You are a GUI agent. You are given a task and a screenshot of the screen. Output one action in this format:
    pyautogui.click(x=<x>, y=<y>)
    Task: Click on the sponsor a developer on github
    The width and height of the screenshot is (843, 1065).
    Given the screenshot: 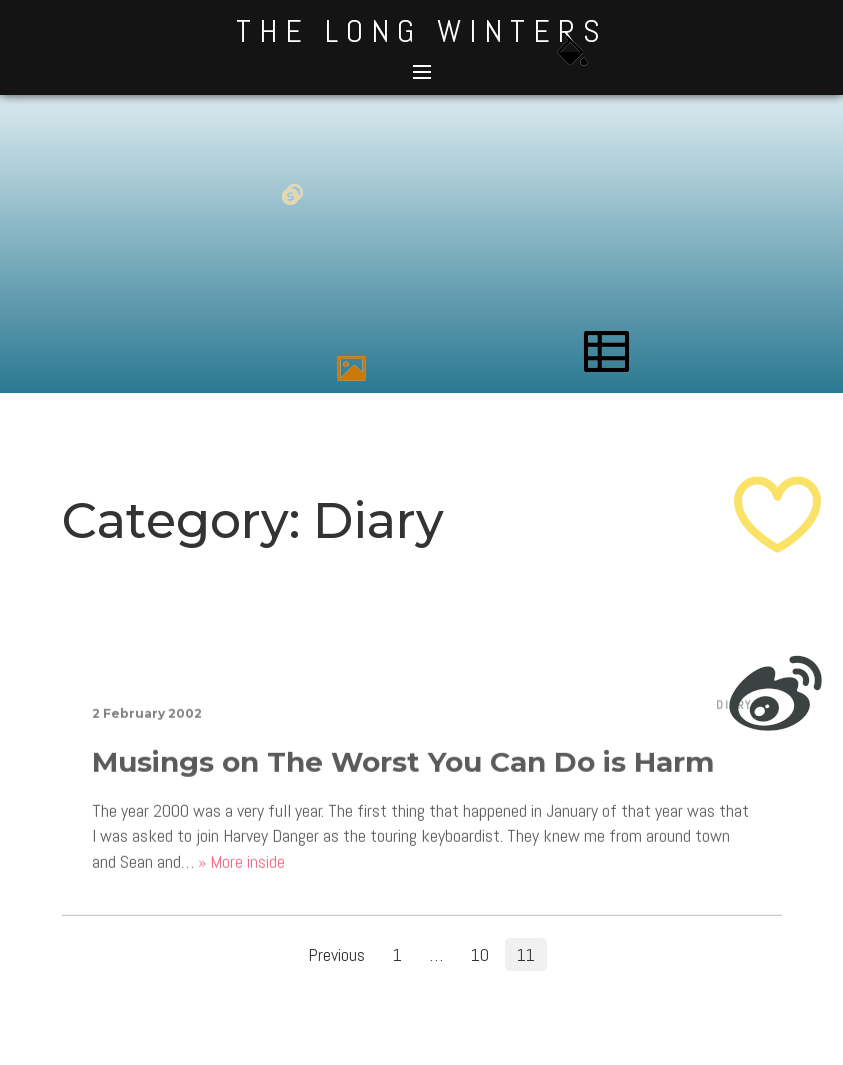 What is the action you would take?
    pyautogui.click(x=777, y=514)
    